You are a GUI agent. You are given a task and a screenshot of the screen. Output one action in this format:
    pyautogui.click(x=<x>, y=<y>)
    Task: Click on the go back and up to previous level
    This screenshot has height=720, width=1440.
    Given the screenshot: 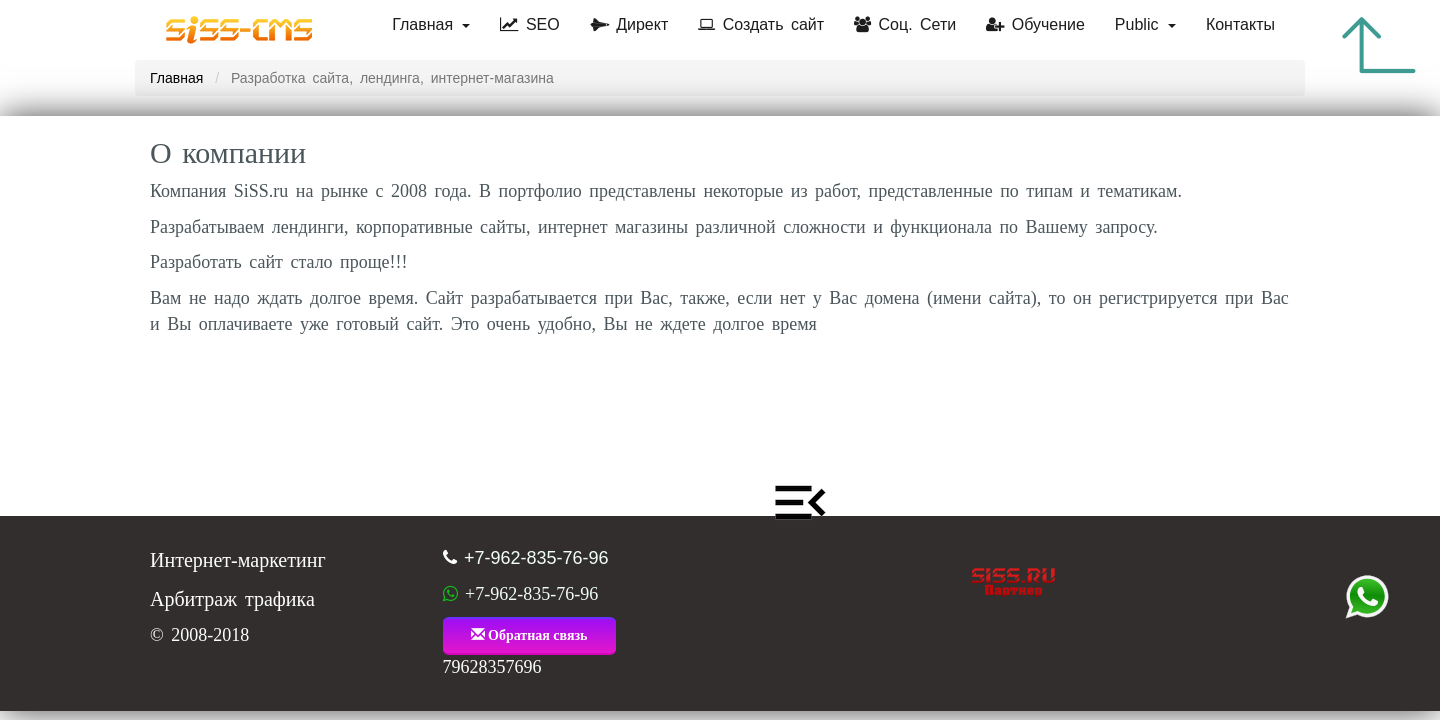 What is the action you would take?
    pyautogui.click(x=1376, y=48)
    